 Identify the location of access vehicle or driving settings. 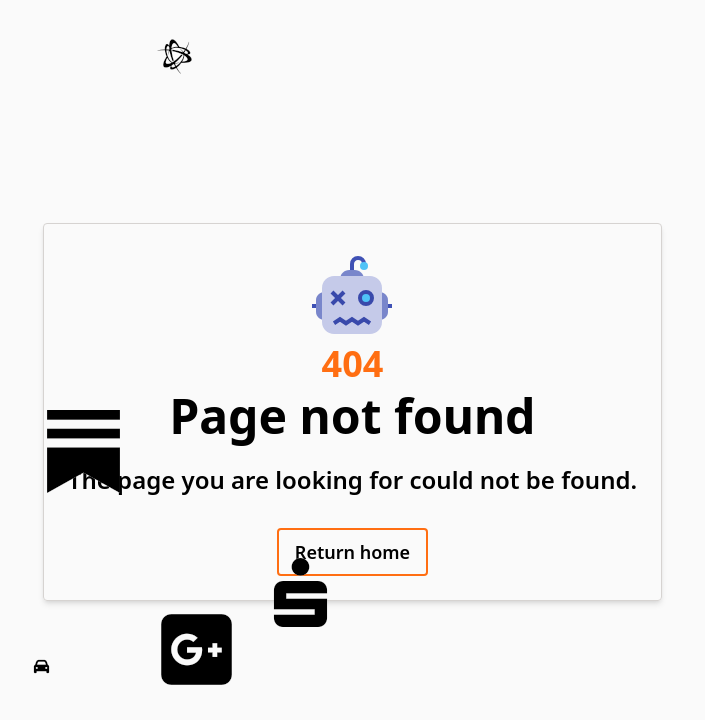
(41, 666).